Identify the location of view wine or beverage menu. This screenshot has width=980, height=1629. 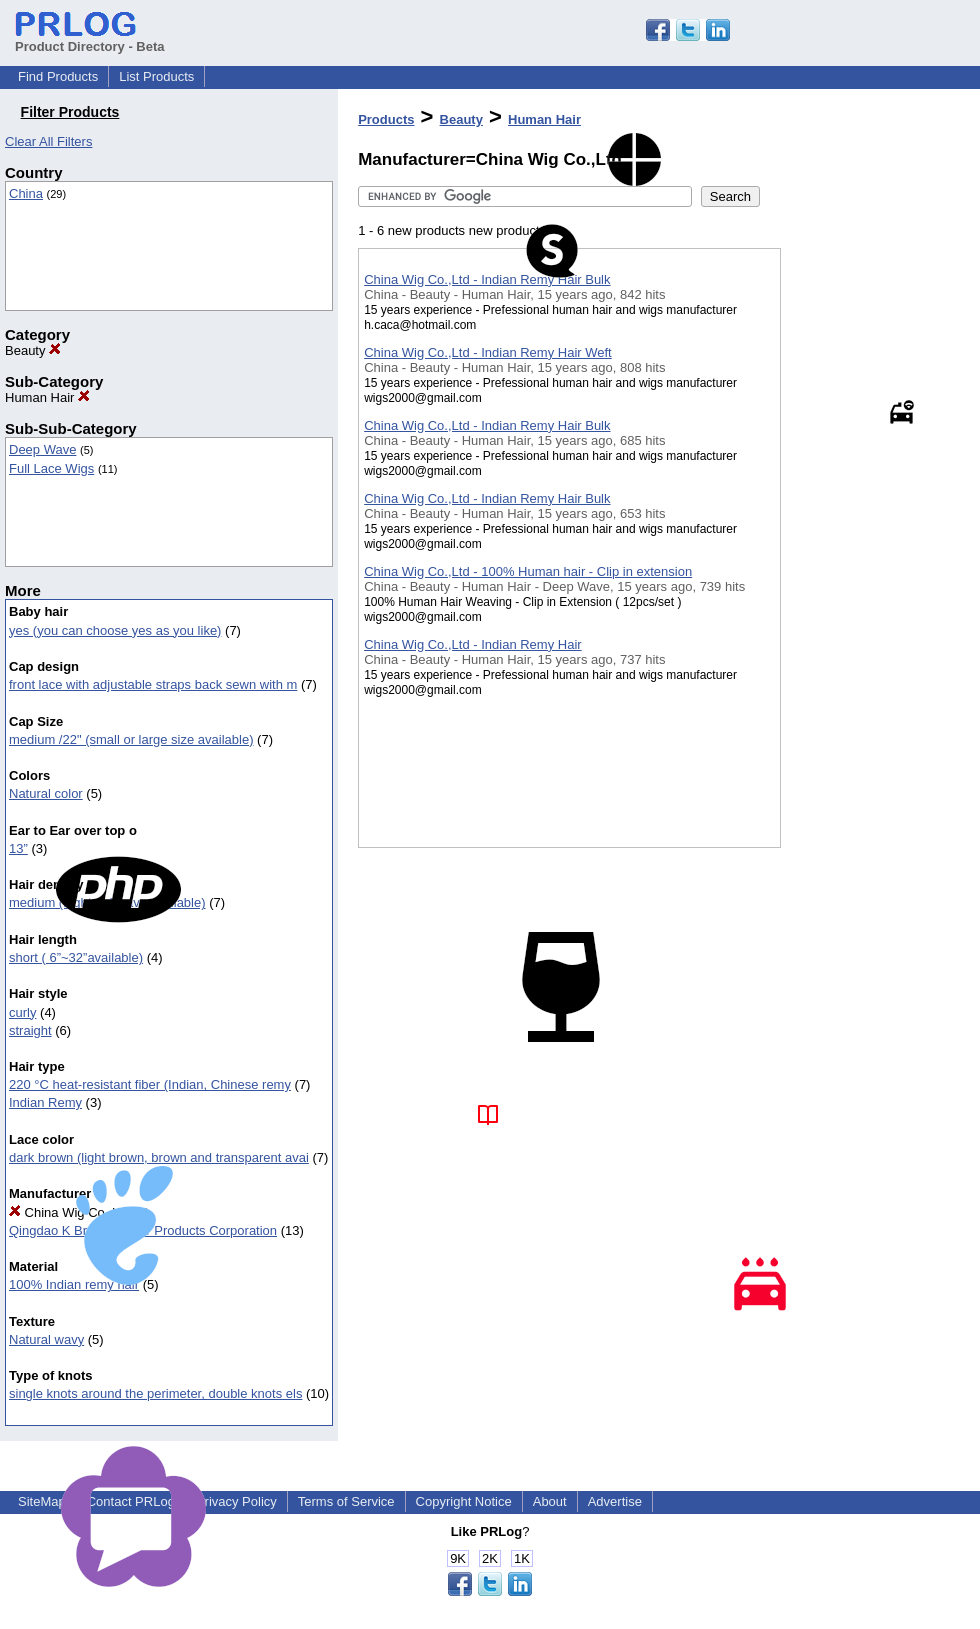
(561, 987).